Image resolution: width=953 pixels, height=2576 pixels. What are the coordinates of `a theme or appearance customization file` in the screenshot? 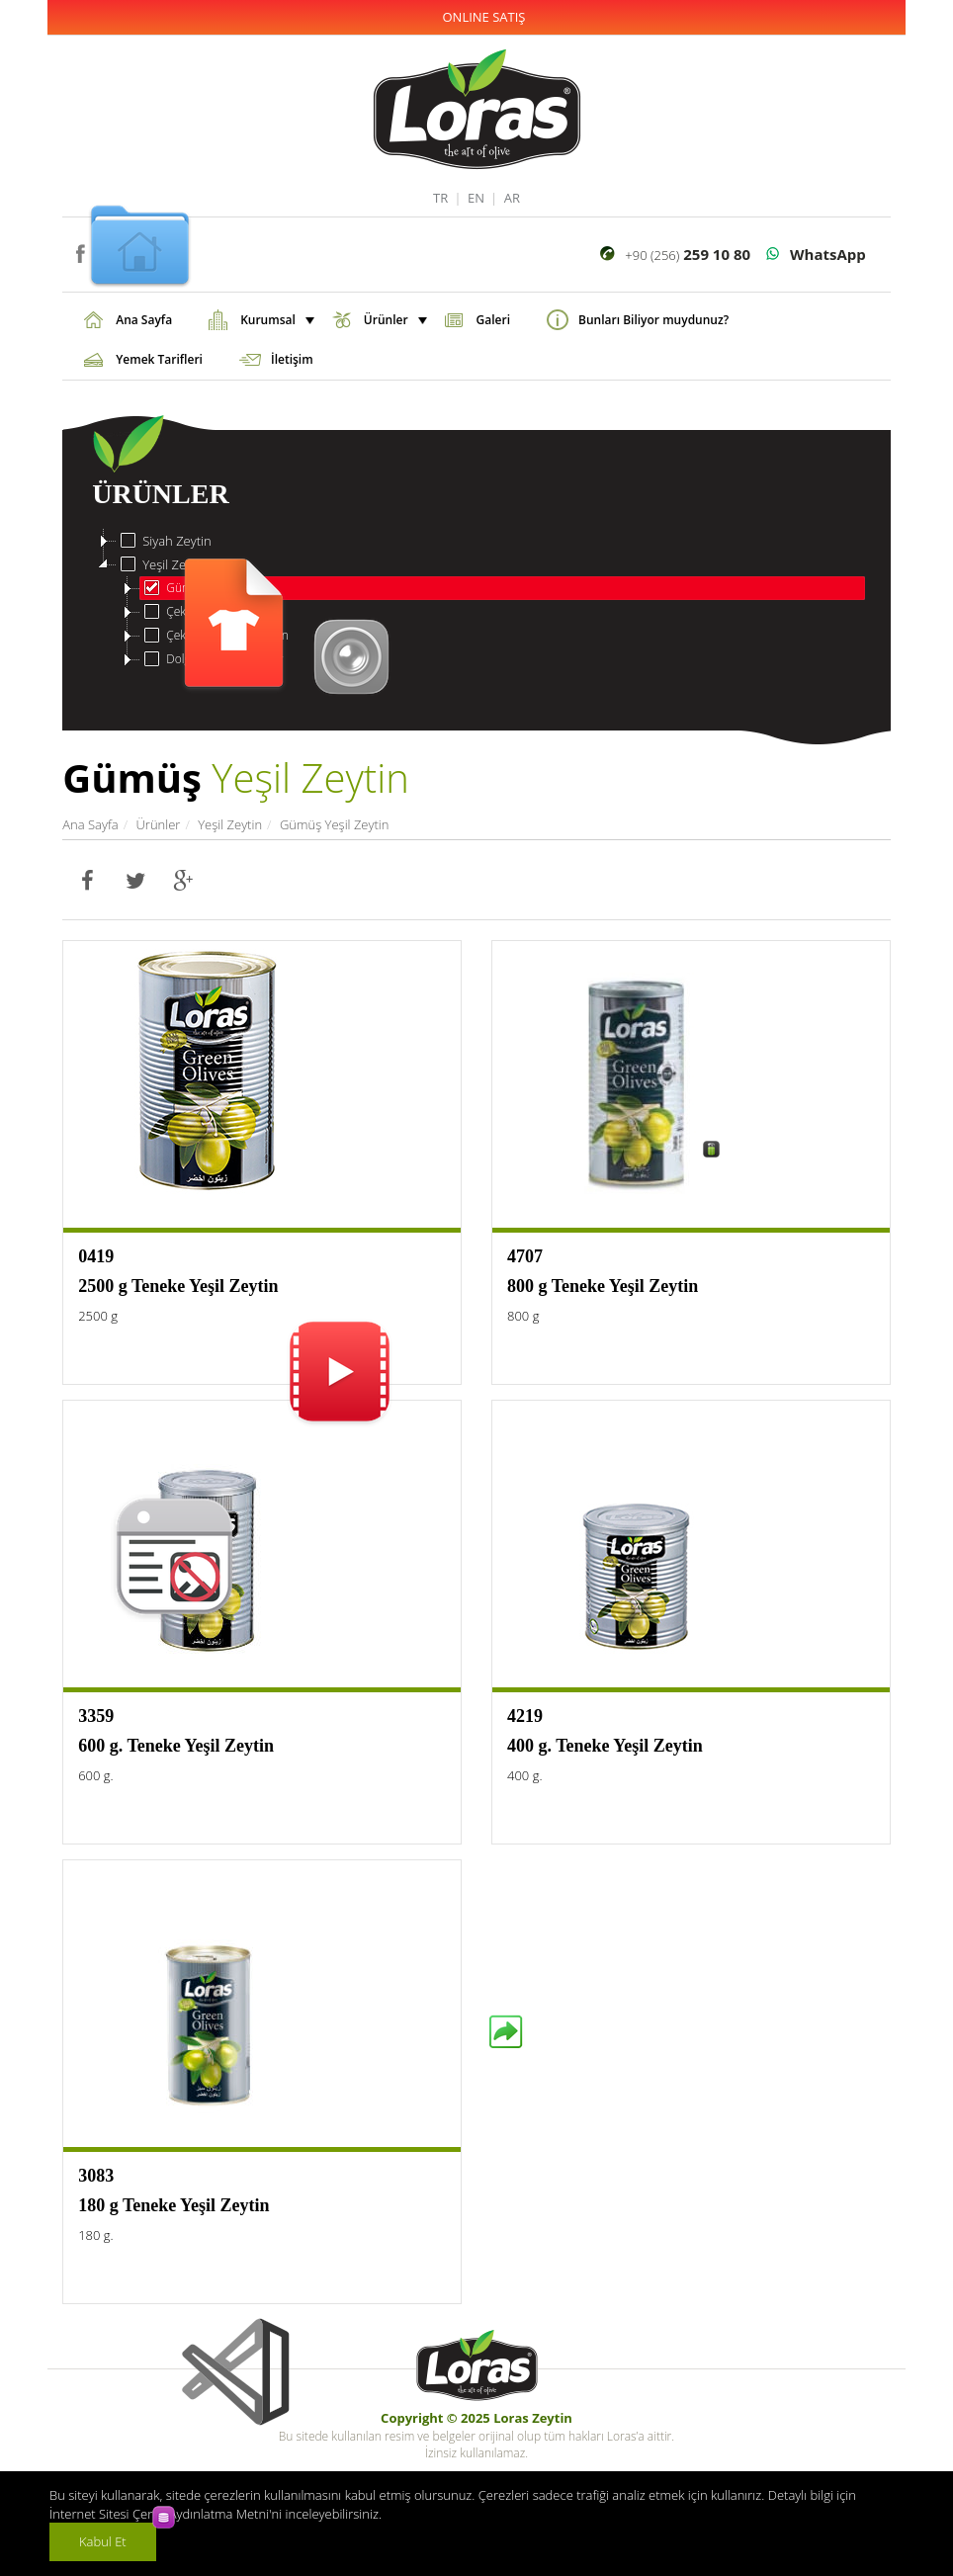 It's located at (233, 625).